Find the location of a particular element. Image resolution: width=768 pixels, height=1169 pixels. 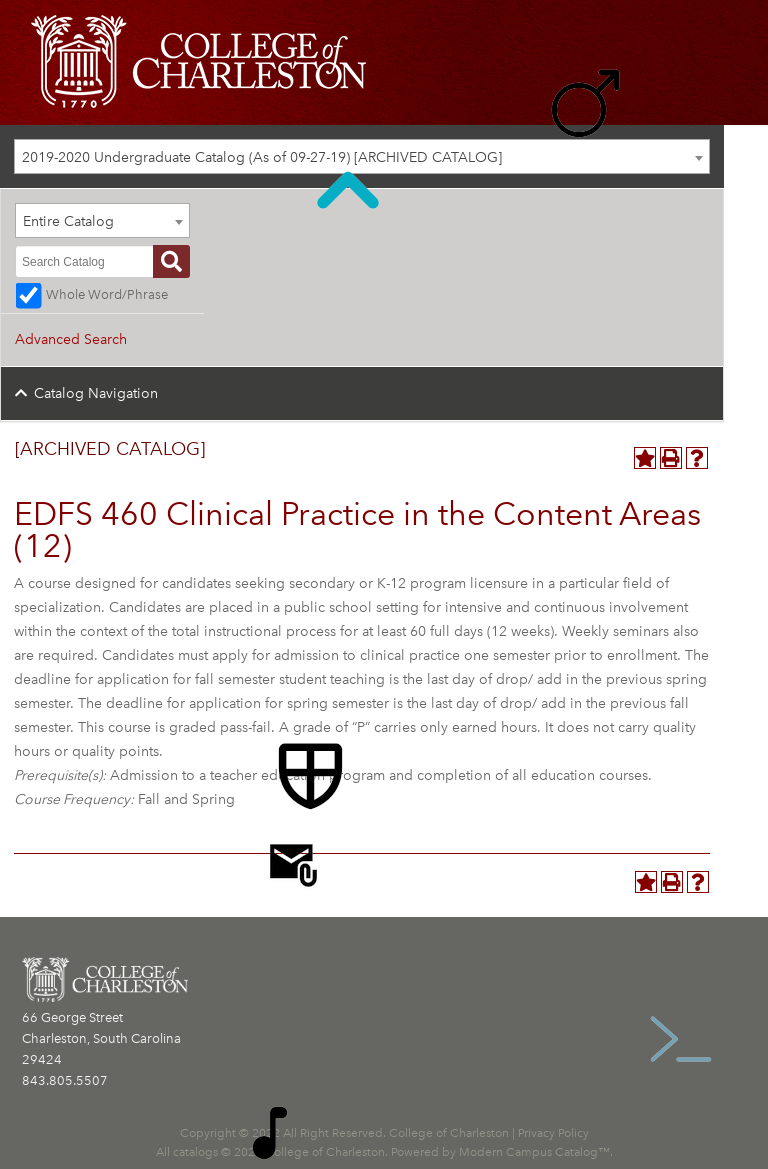

open the command line terminal is located at coordinates (681, 1039).